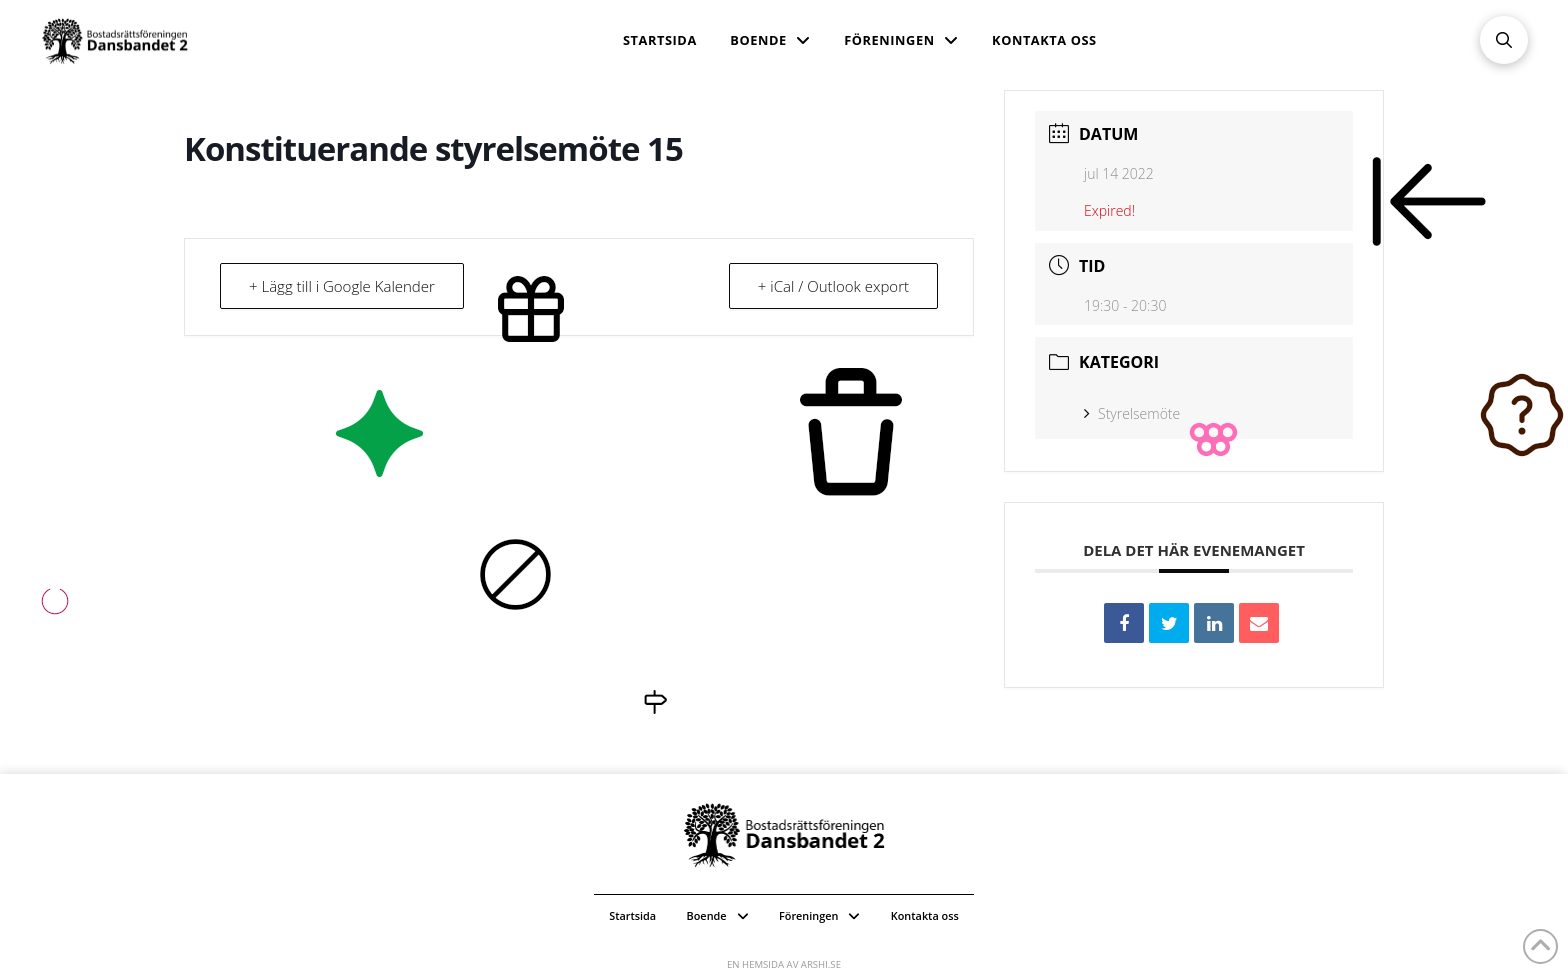 This screenshot has width=1568, height=974. I want to click on indicates a blocked or prohibited action, so click(515, 574).